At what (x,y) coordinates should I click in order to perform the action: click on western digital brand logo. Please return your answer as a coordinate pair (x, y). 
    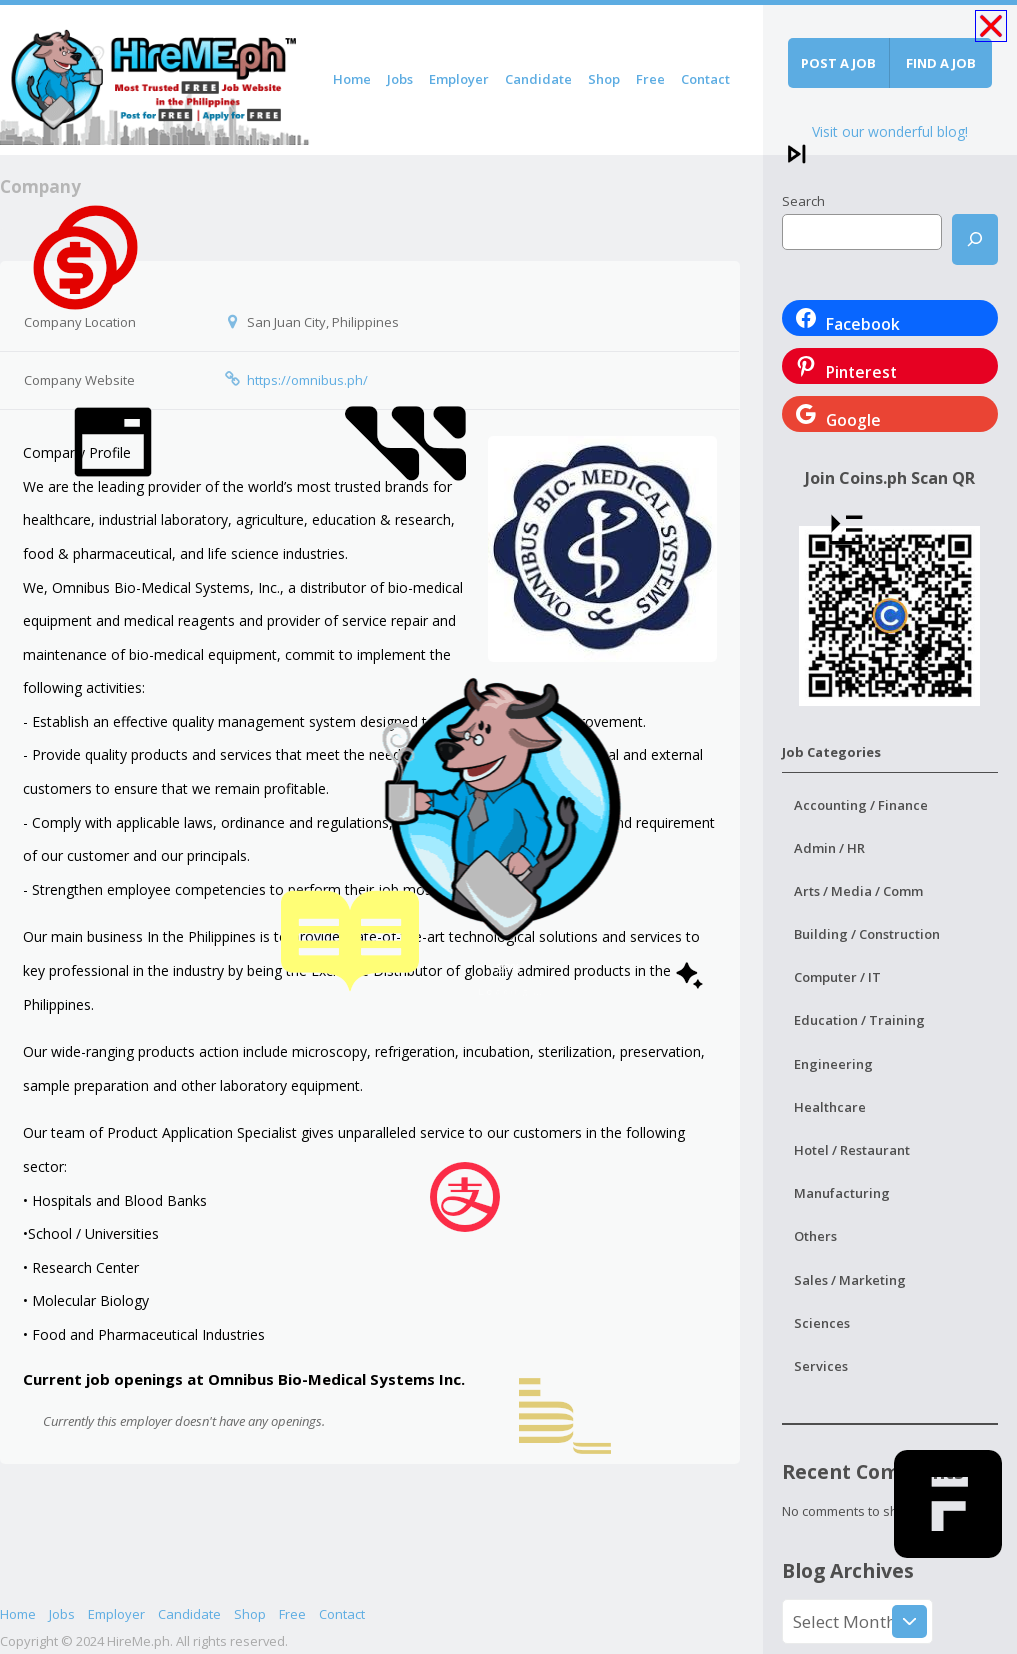
    Looking at the image, I should click on (405, 443).